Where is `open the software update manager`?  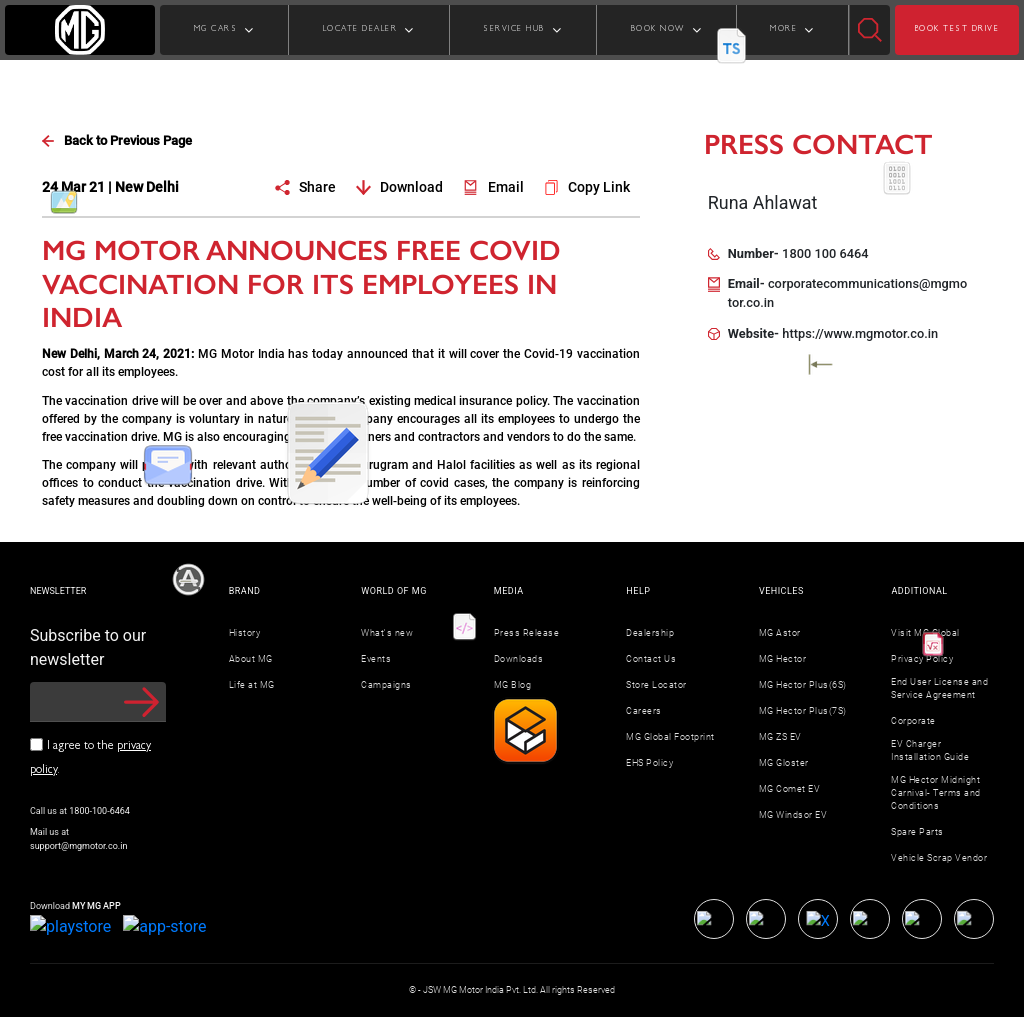 open the software update manager is located at coordinates (188, 579).